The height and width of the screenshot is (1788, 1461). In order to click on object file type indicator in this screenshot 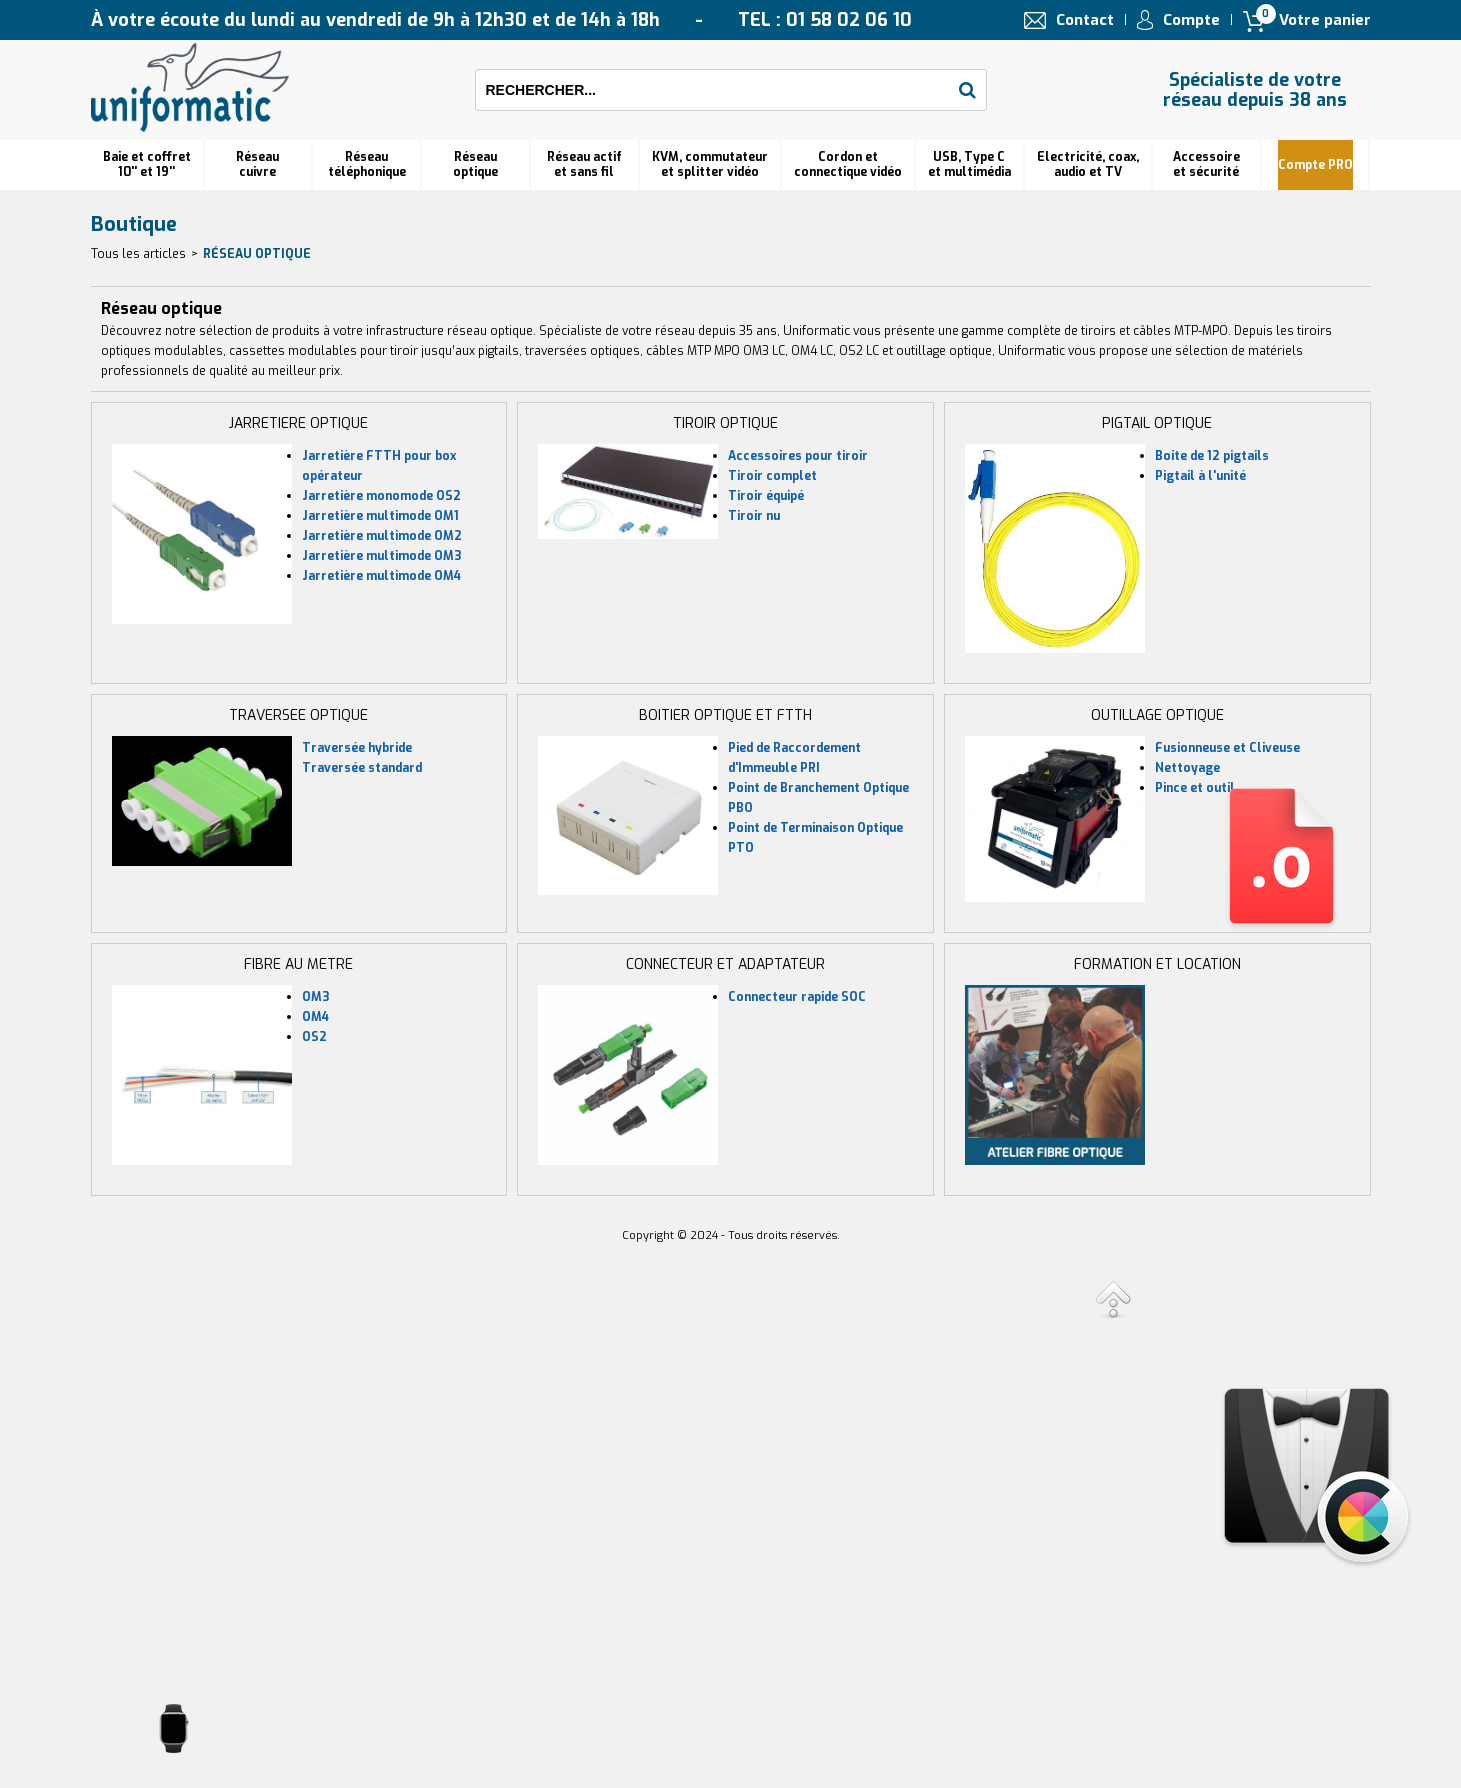, I will do `click(1281, 858)`.